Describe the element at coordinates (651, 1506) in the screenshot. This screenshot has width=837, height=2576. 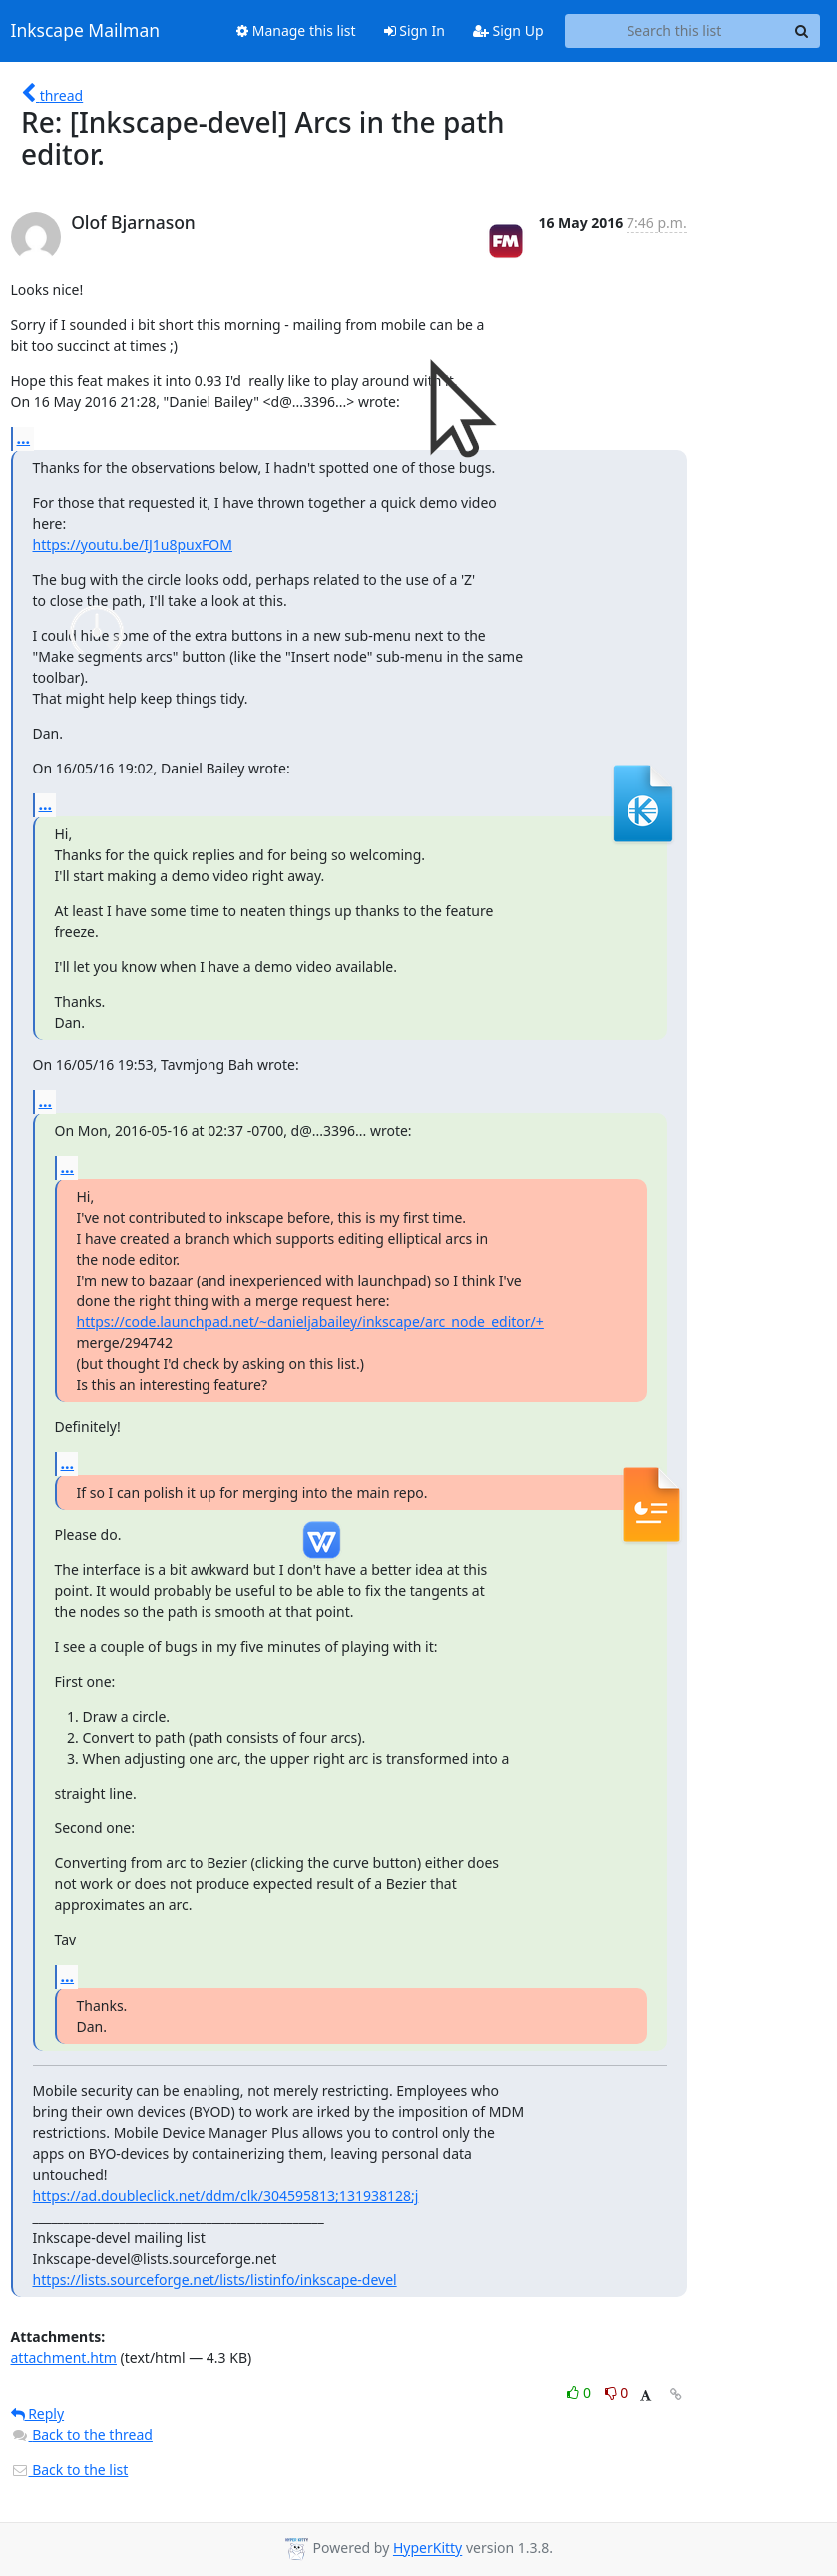
I see `an opendocument presentation template file` at that location.